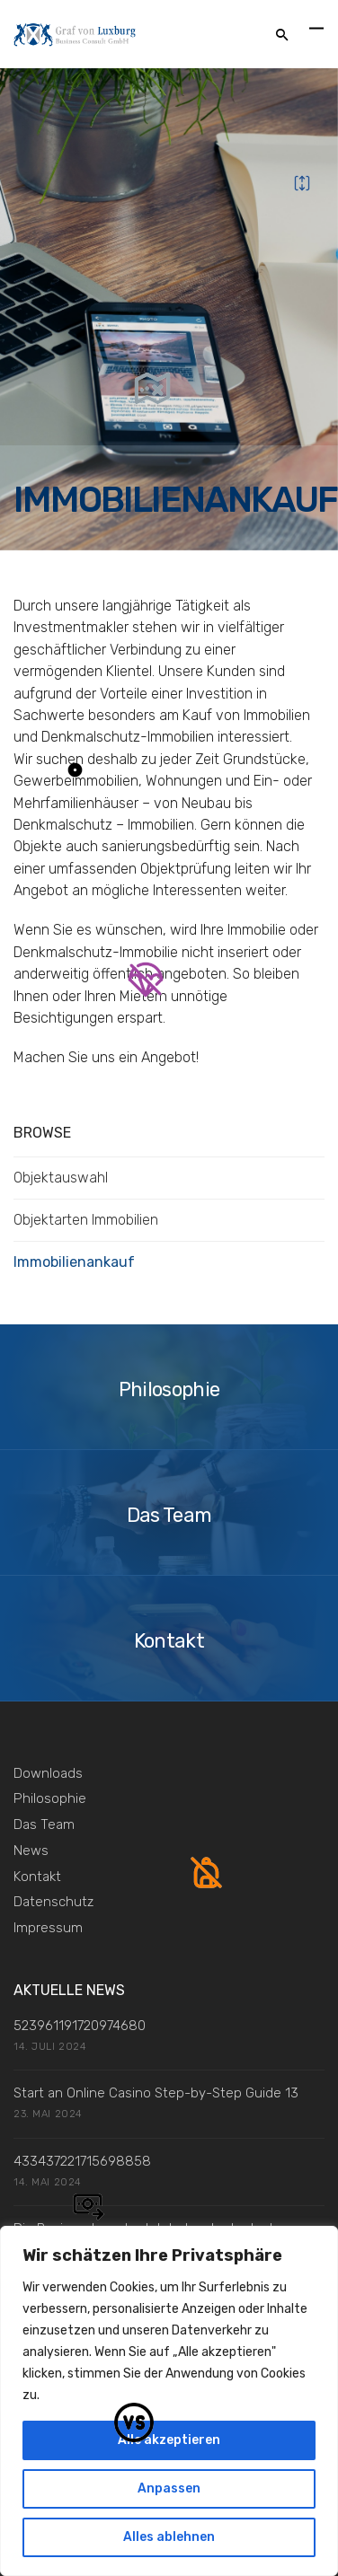 The height and width of the screenshot is (2576, 338). What do you see at coordinates (134, 2422) in the screenshot?
I see `indicates a versus or comparison mode` at bounding box center [134, 2422].